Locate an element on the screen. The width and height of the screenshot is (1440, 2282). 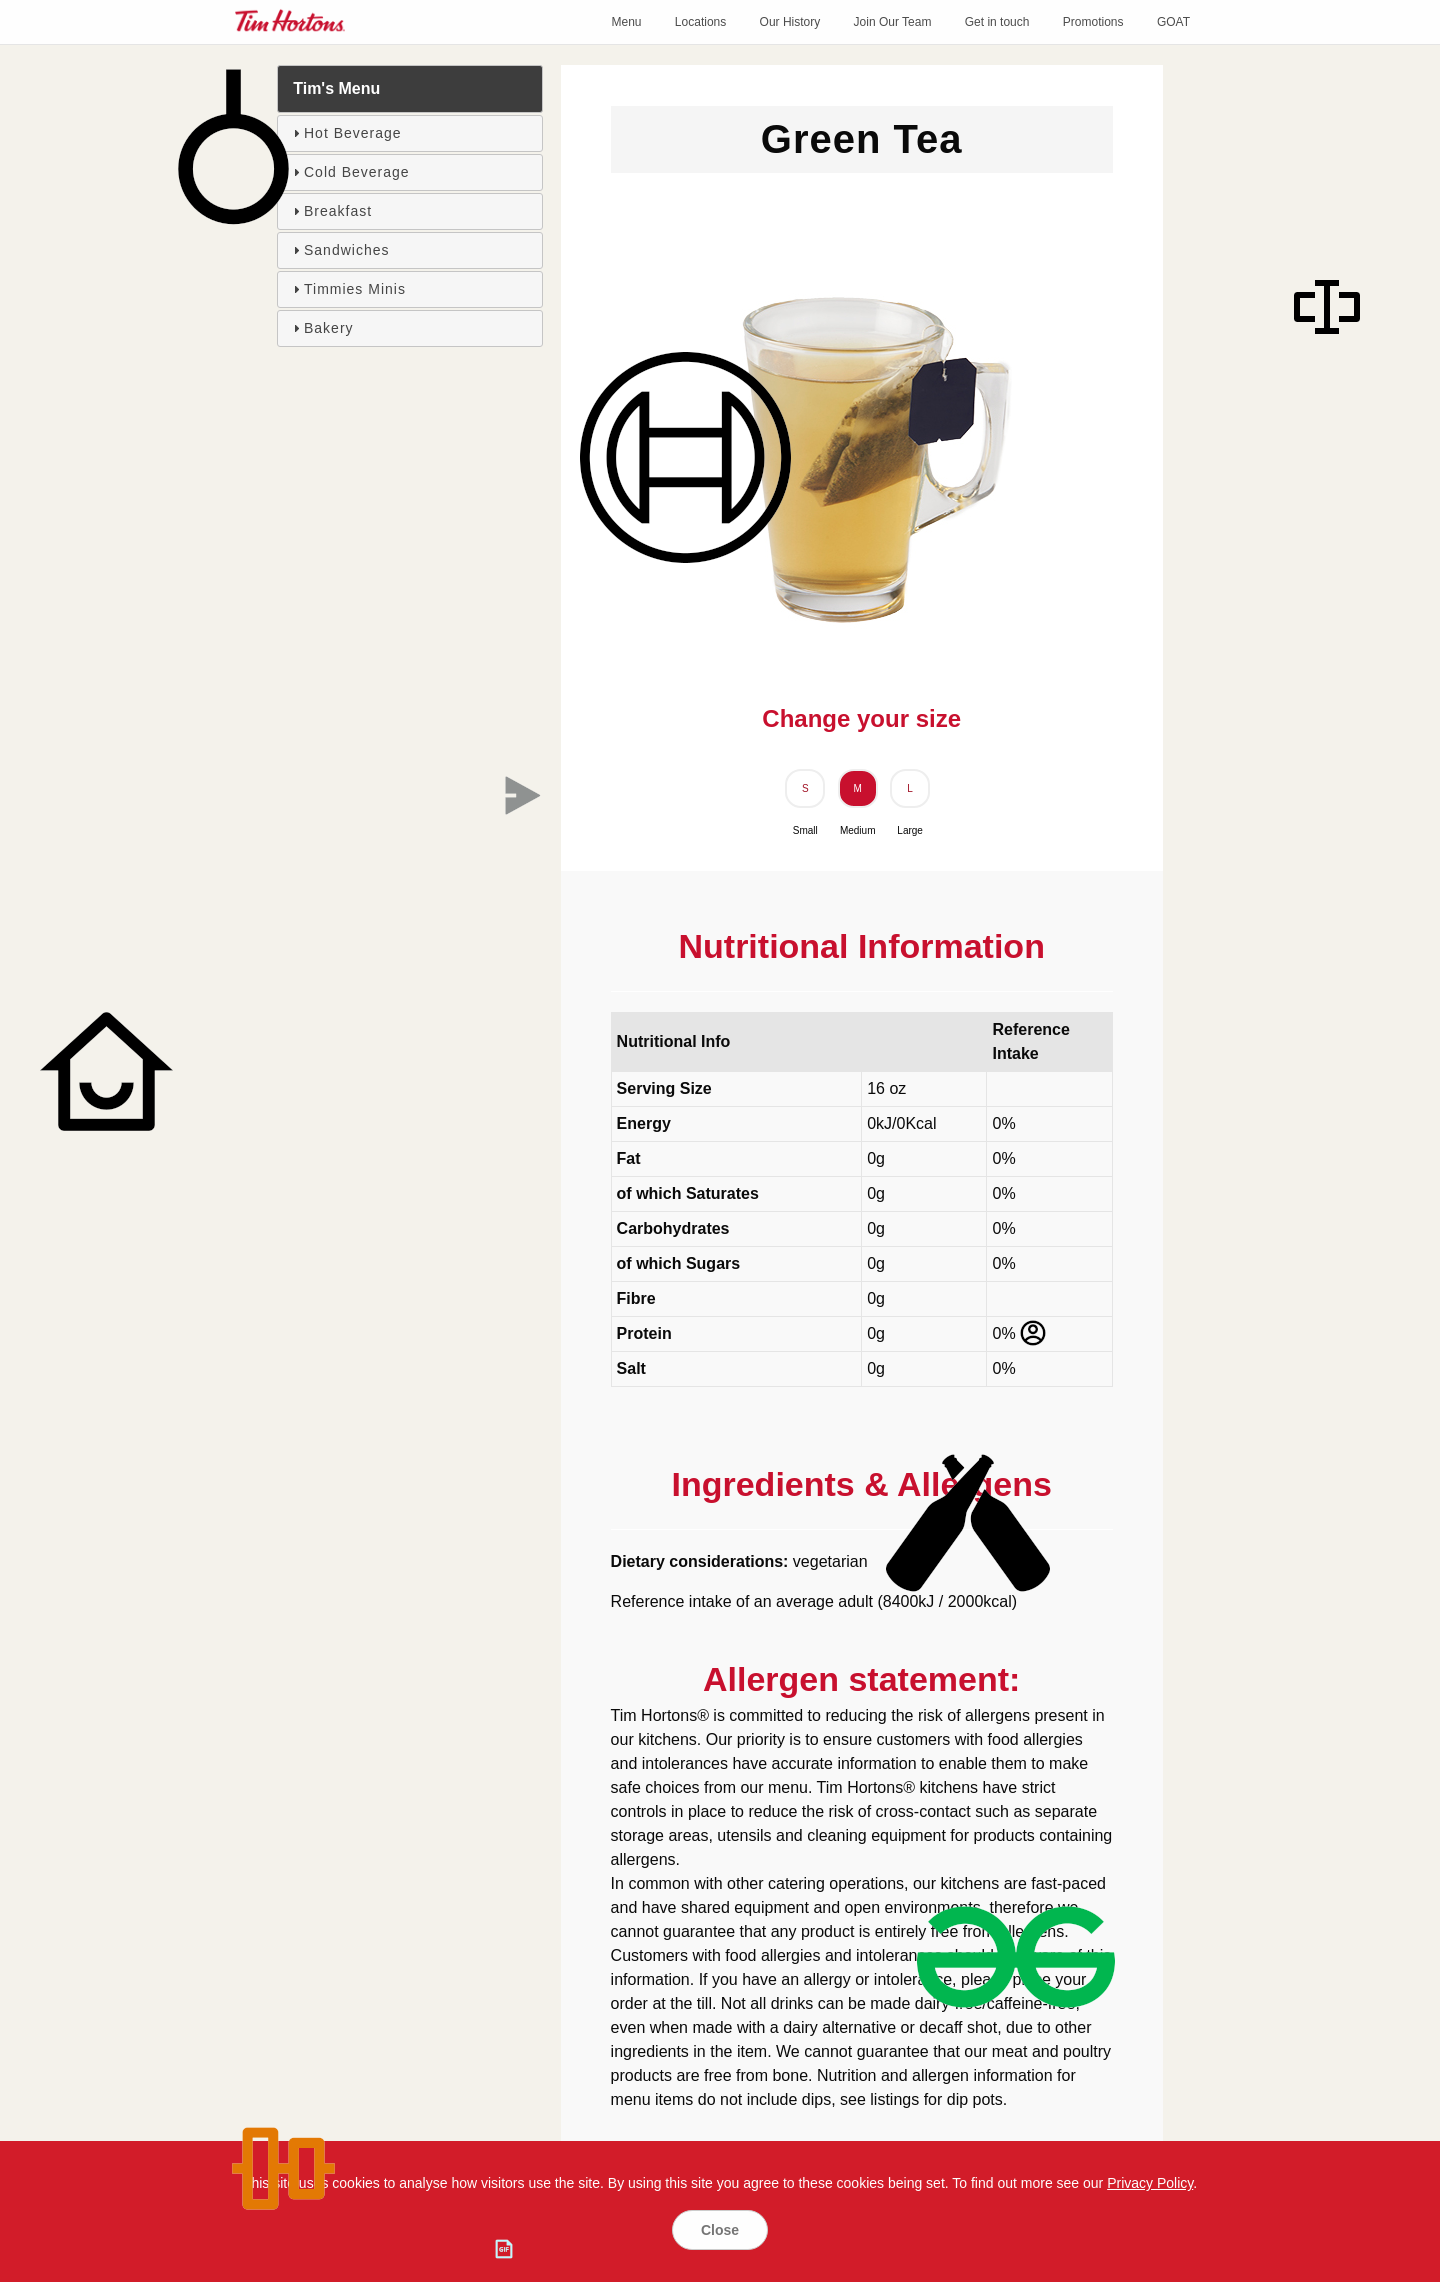
go to home screen is located at coordinates (106, 1076).